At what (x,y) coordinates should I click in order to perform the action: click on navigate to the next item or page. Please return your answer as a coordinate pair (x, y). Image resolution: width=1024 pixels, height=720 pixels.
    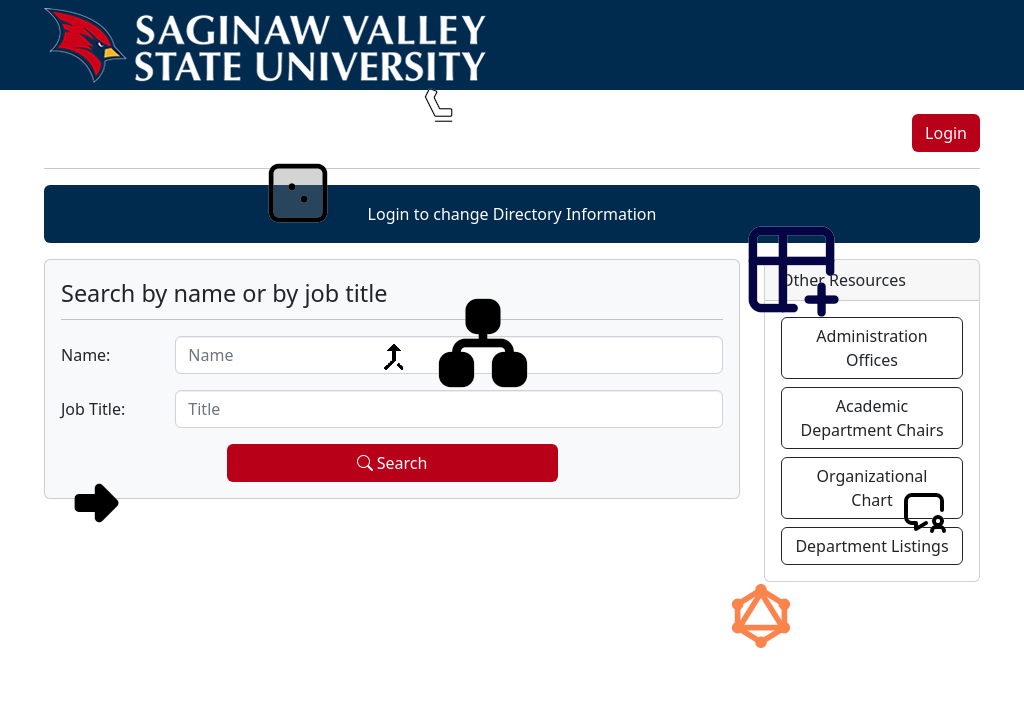
    Looking at the image, I should click on (97, 503).